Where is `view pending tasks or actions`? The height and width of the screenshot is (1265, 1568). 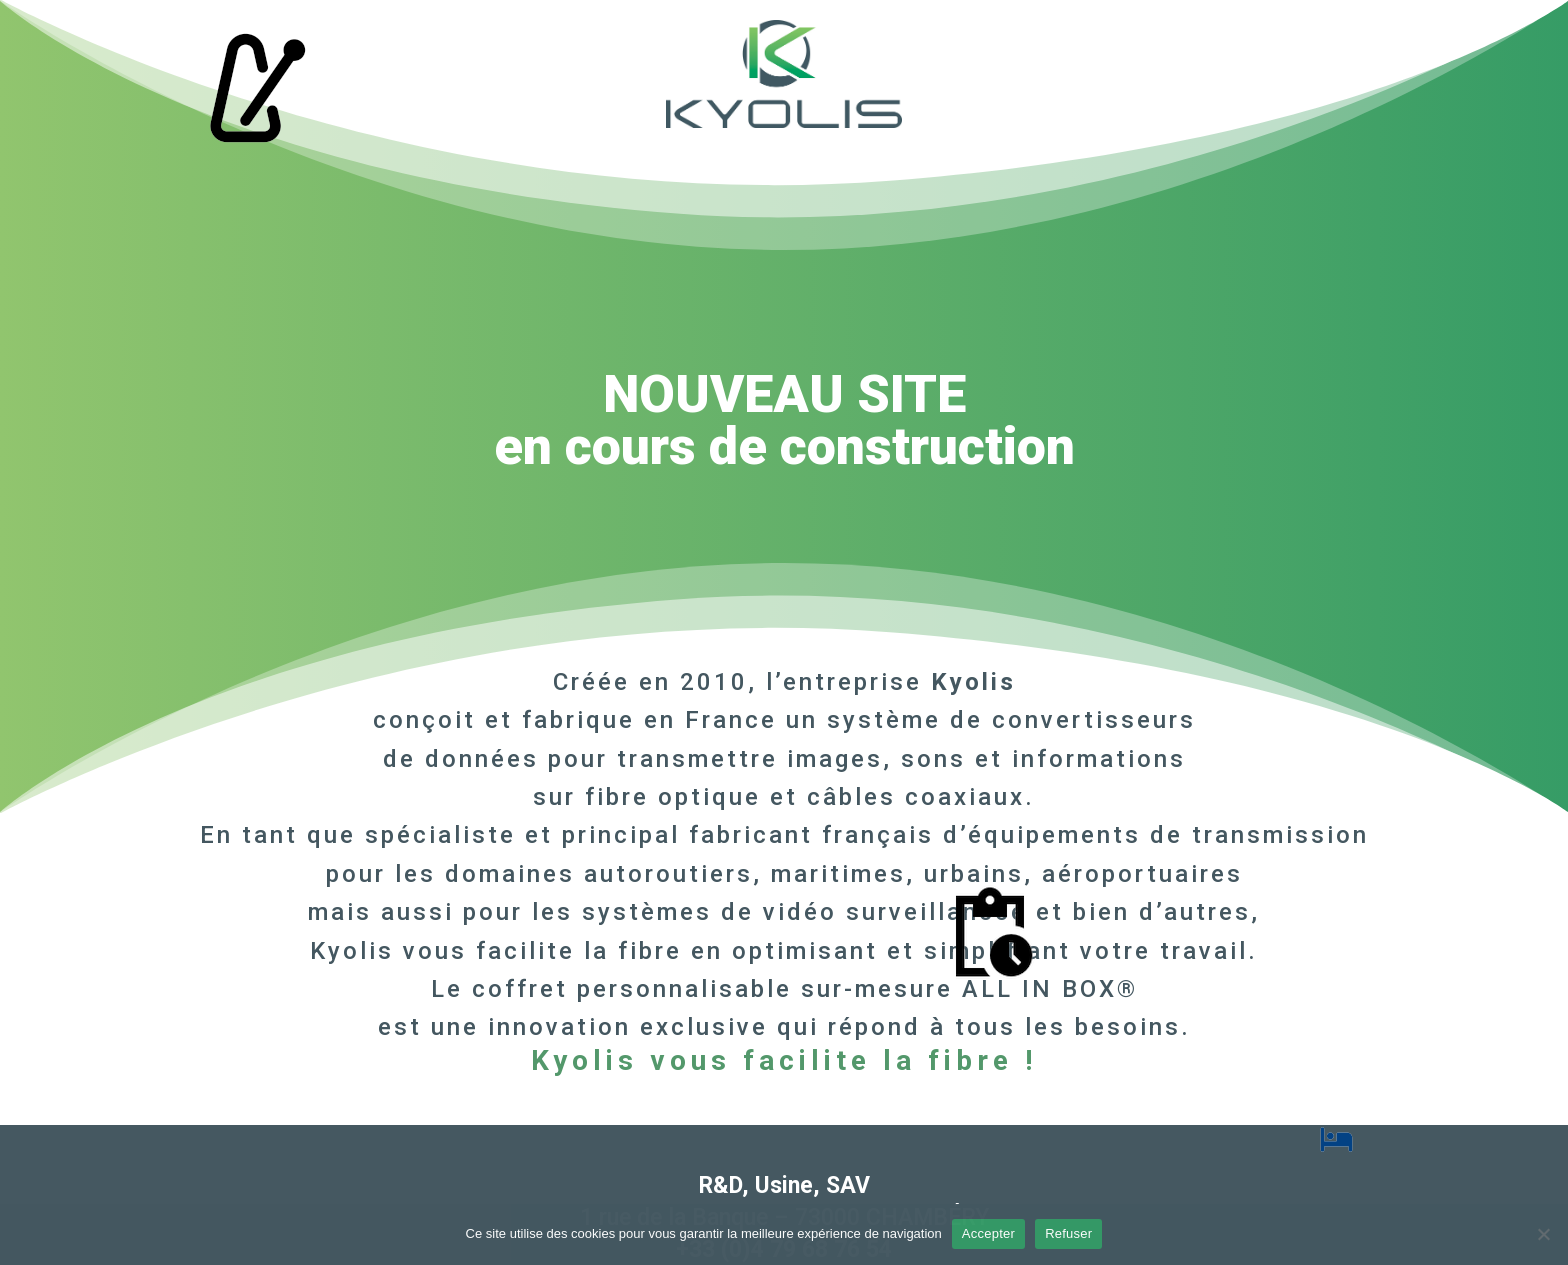 view pending tasks or actions is located at coordinates (990, 934).